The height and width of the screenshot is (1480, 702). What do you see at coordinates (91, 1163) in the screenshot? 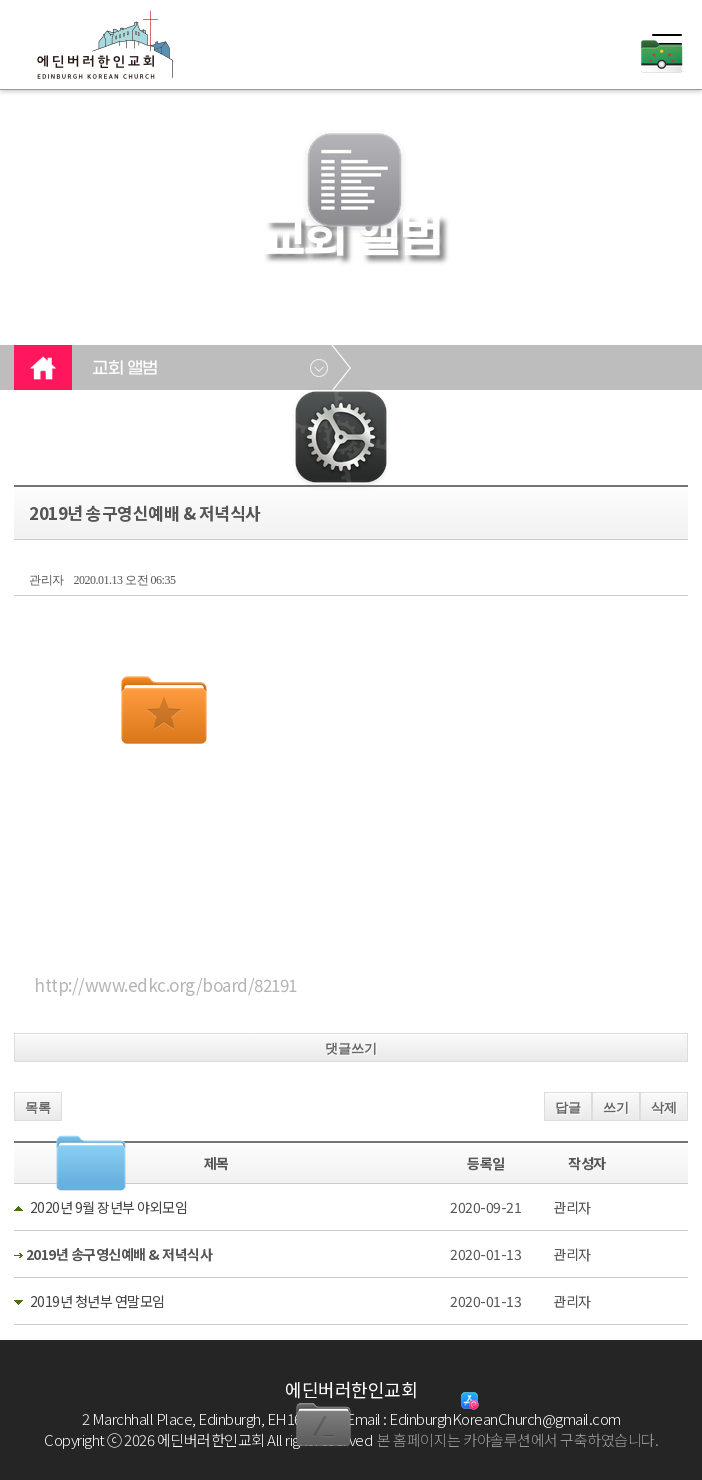
I see `open folder to view contents` at bounding box center [91, 1163].